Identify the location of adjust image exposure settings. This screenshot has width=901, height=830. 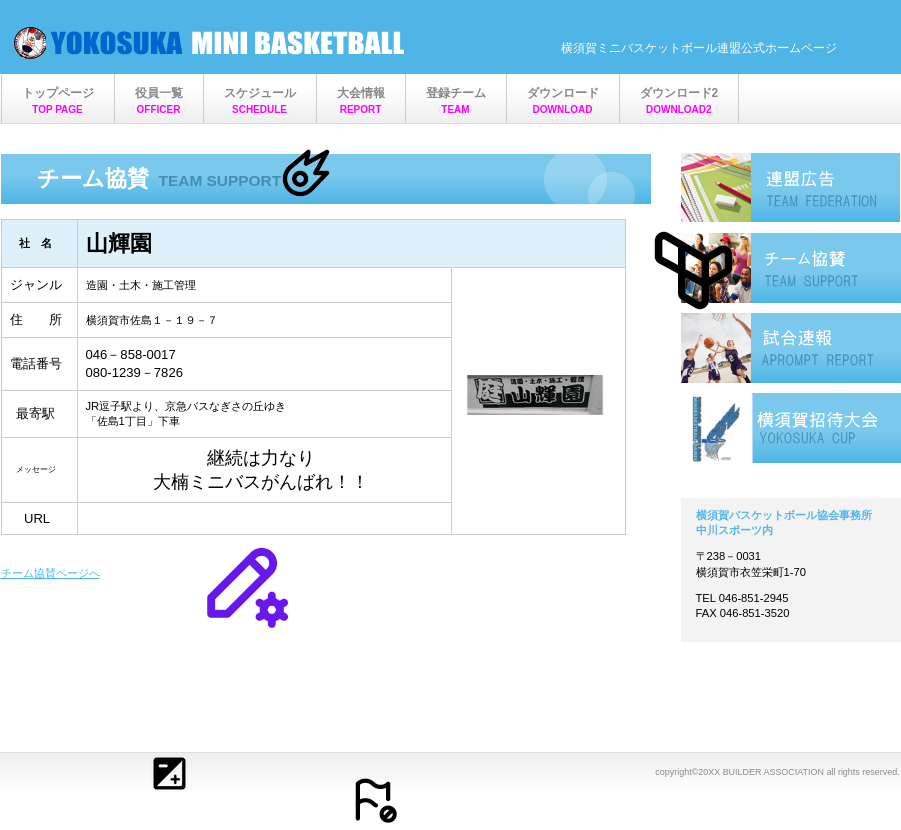
(169, 773).